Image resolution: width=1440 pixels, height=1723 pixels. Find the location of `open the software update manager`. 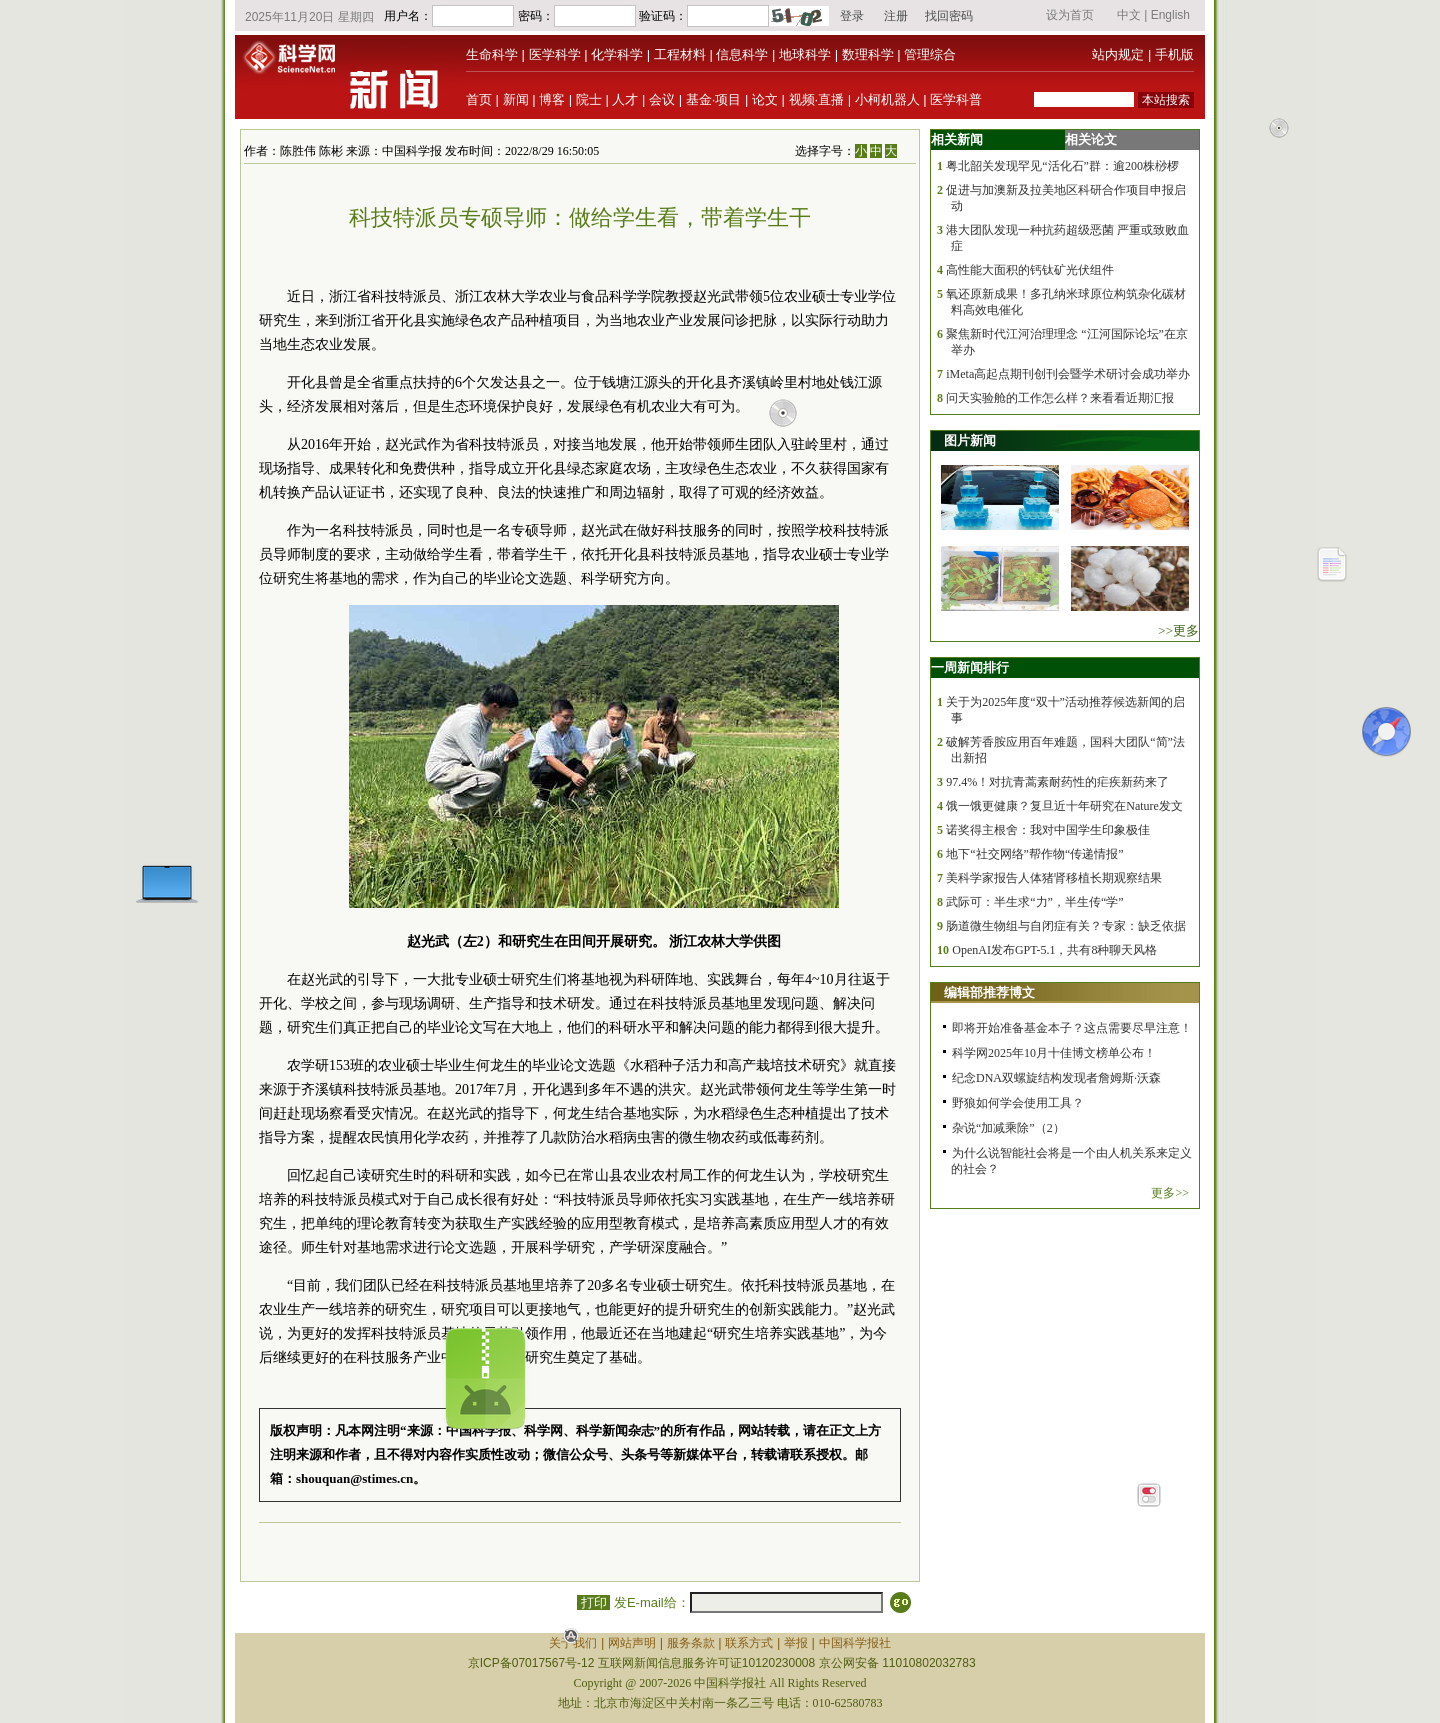

open the software update manager is located at coordinates (571, 1636).